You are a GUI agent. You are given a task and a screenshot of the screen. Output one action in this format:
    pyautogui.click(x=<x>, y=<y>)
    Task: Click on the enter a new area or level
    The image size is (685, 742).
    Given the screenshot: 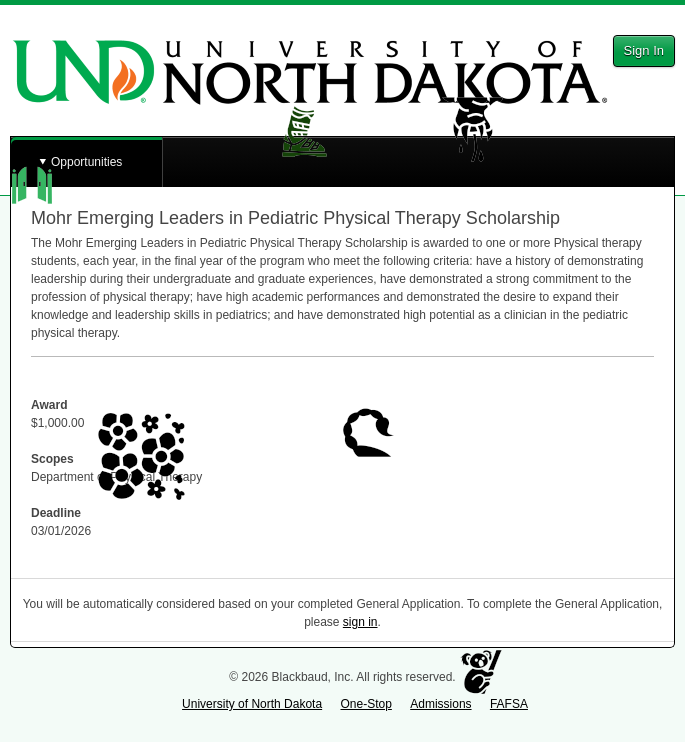 What is the action you would take?
    pyautogui.click(x=32, y=184)
    